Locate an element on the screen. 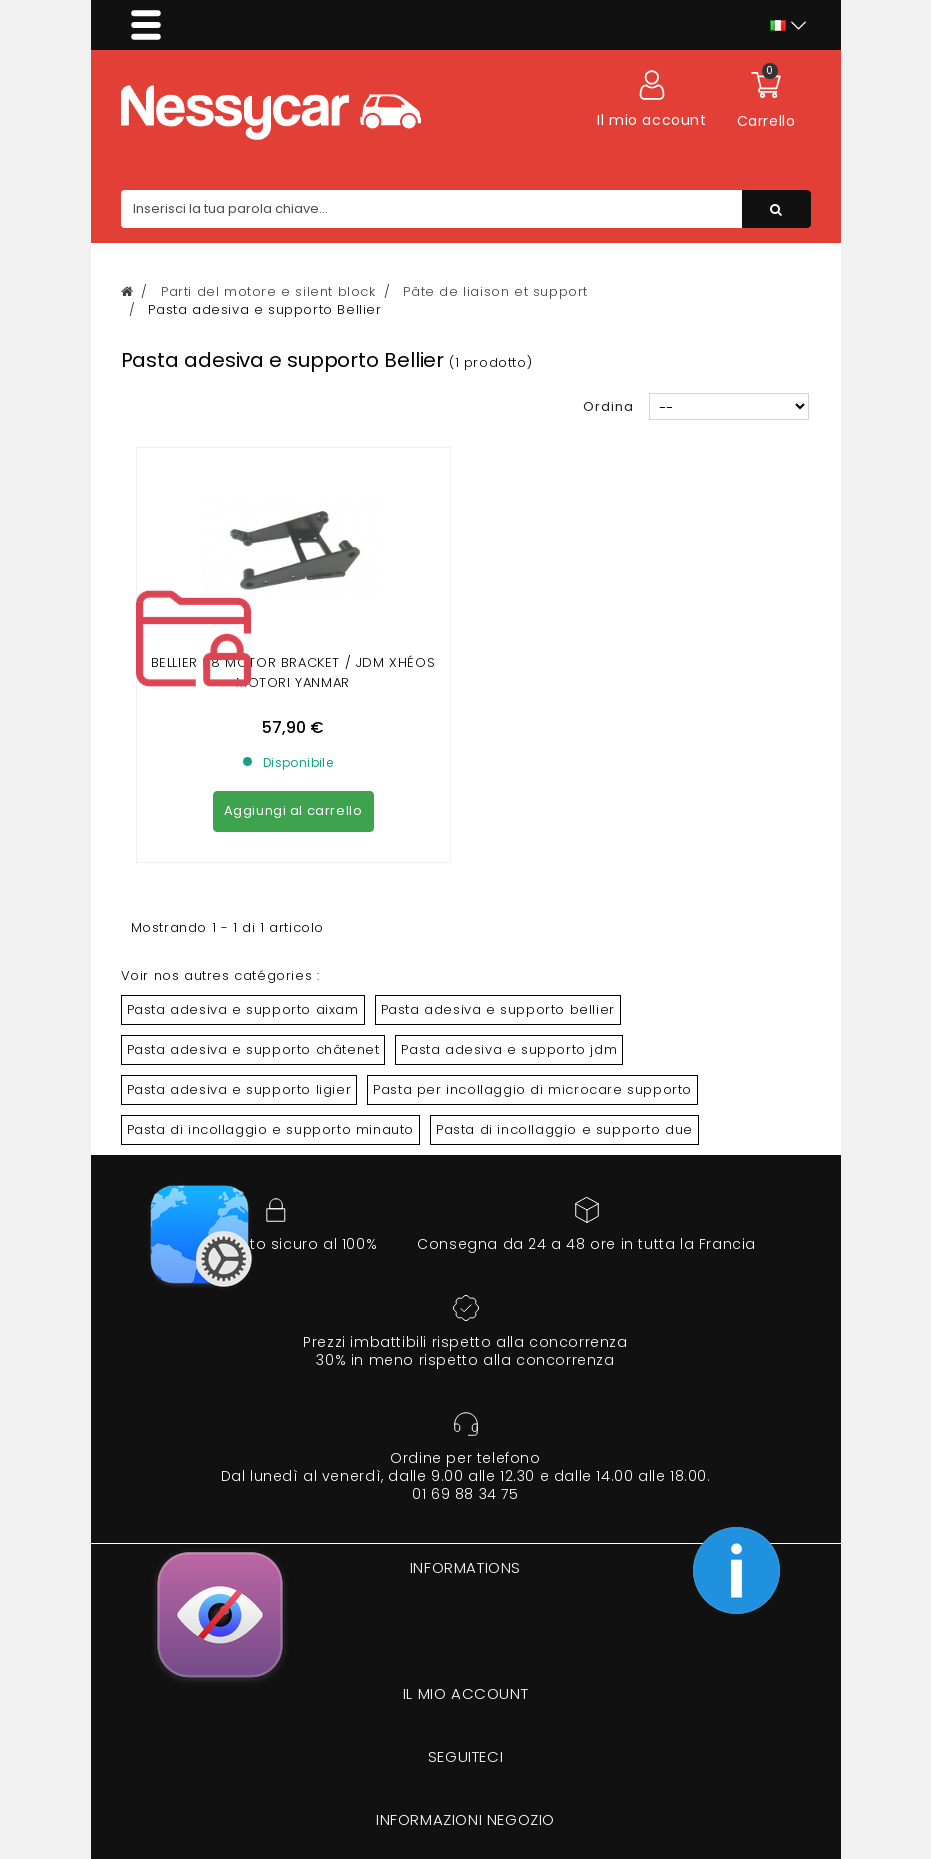 This screenshot has width=931, height=1859. configure network and workgroup settings is located at coordinates (199, 1234).